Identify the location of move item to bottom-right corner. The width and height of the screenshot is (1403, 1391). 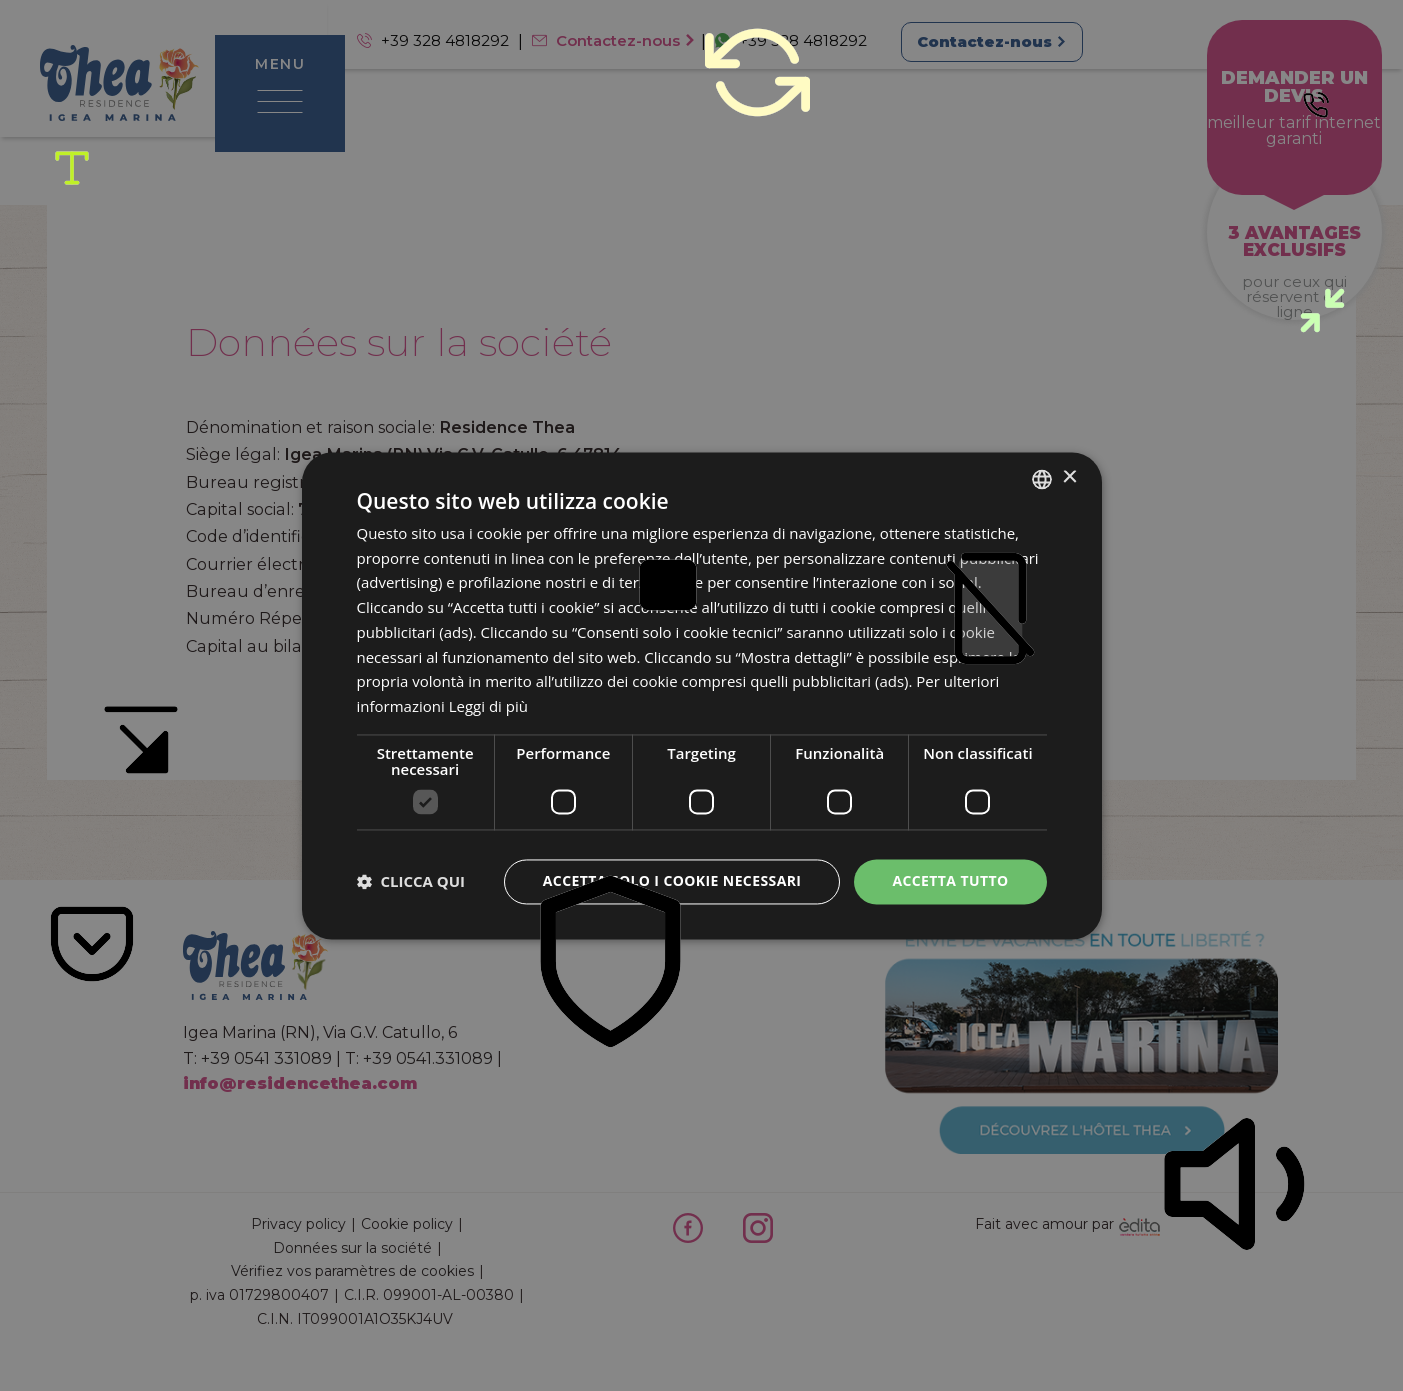
(141, 743).